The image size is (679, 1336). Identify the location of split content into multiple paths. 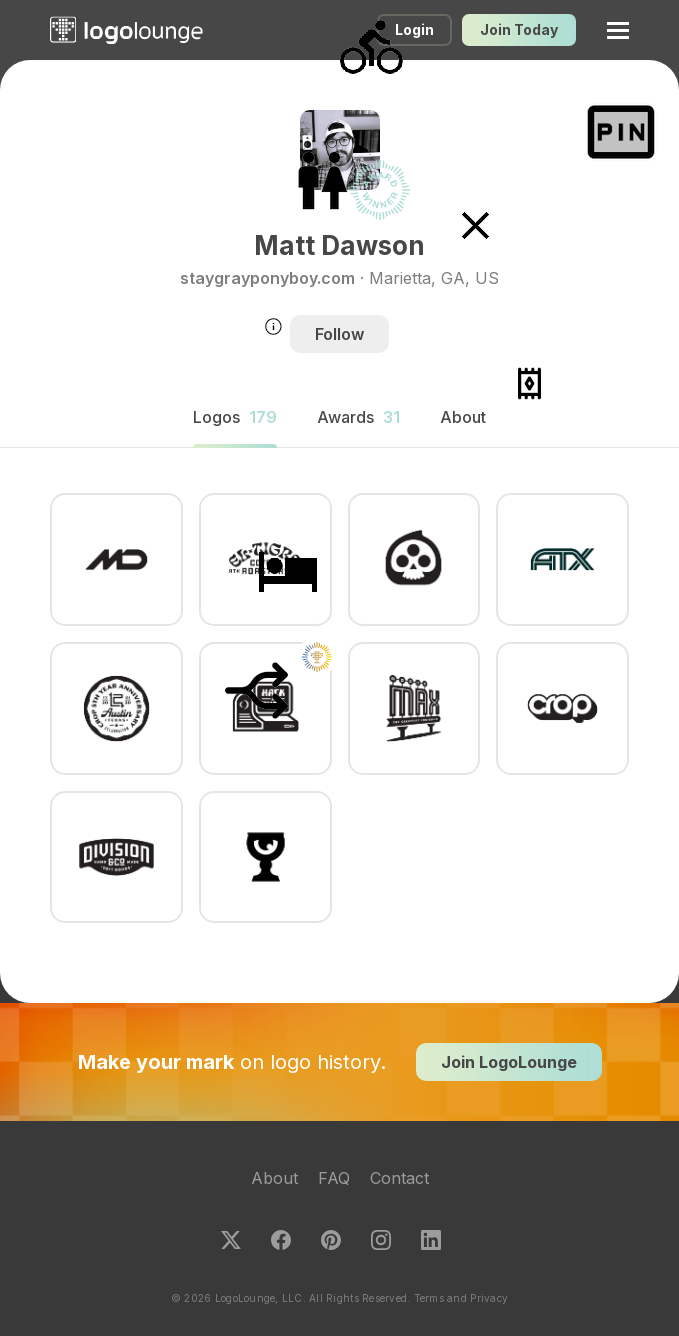
(256, 690).